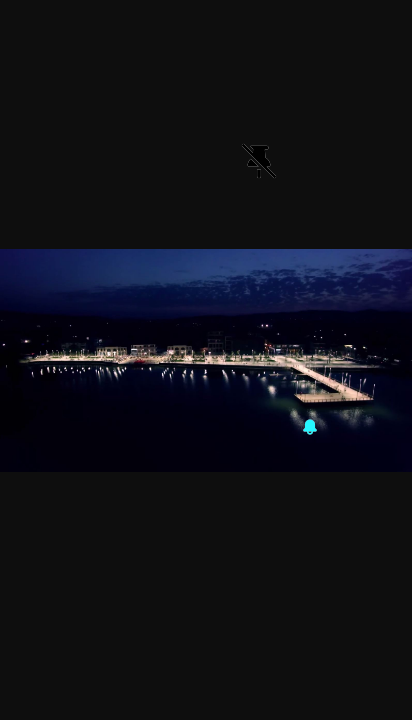  What do you see at coordinates (310, 427) in the screenshot?
I see `view notifications` at bounding box center [310, 427].